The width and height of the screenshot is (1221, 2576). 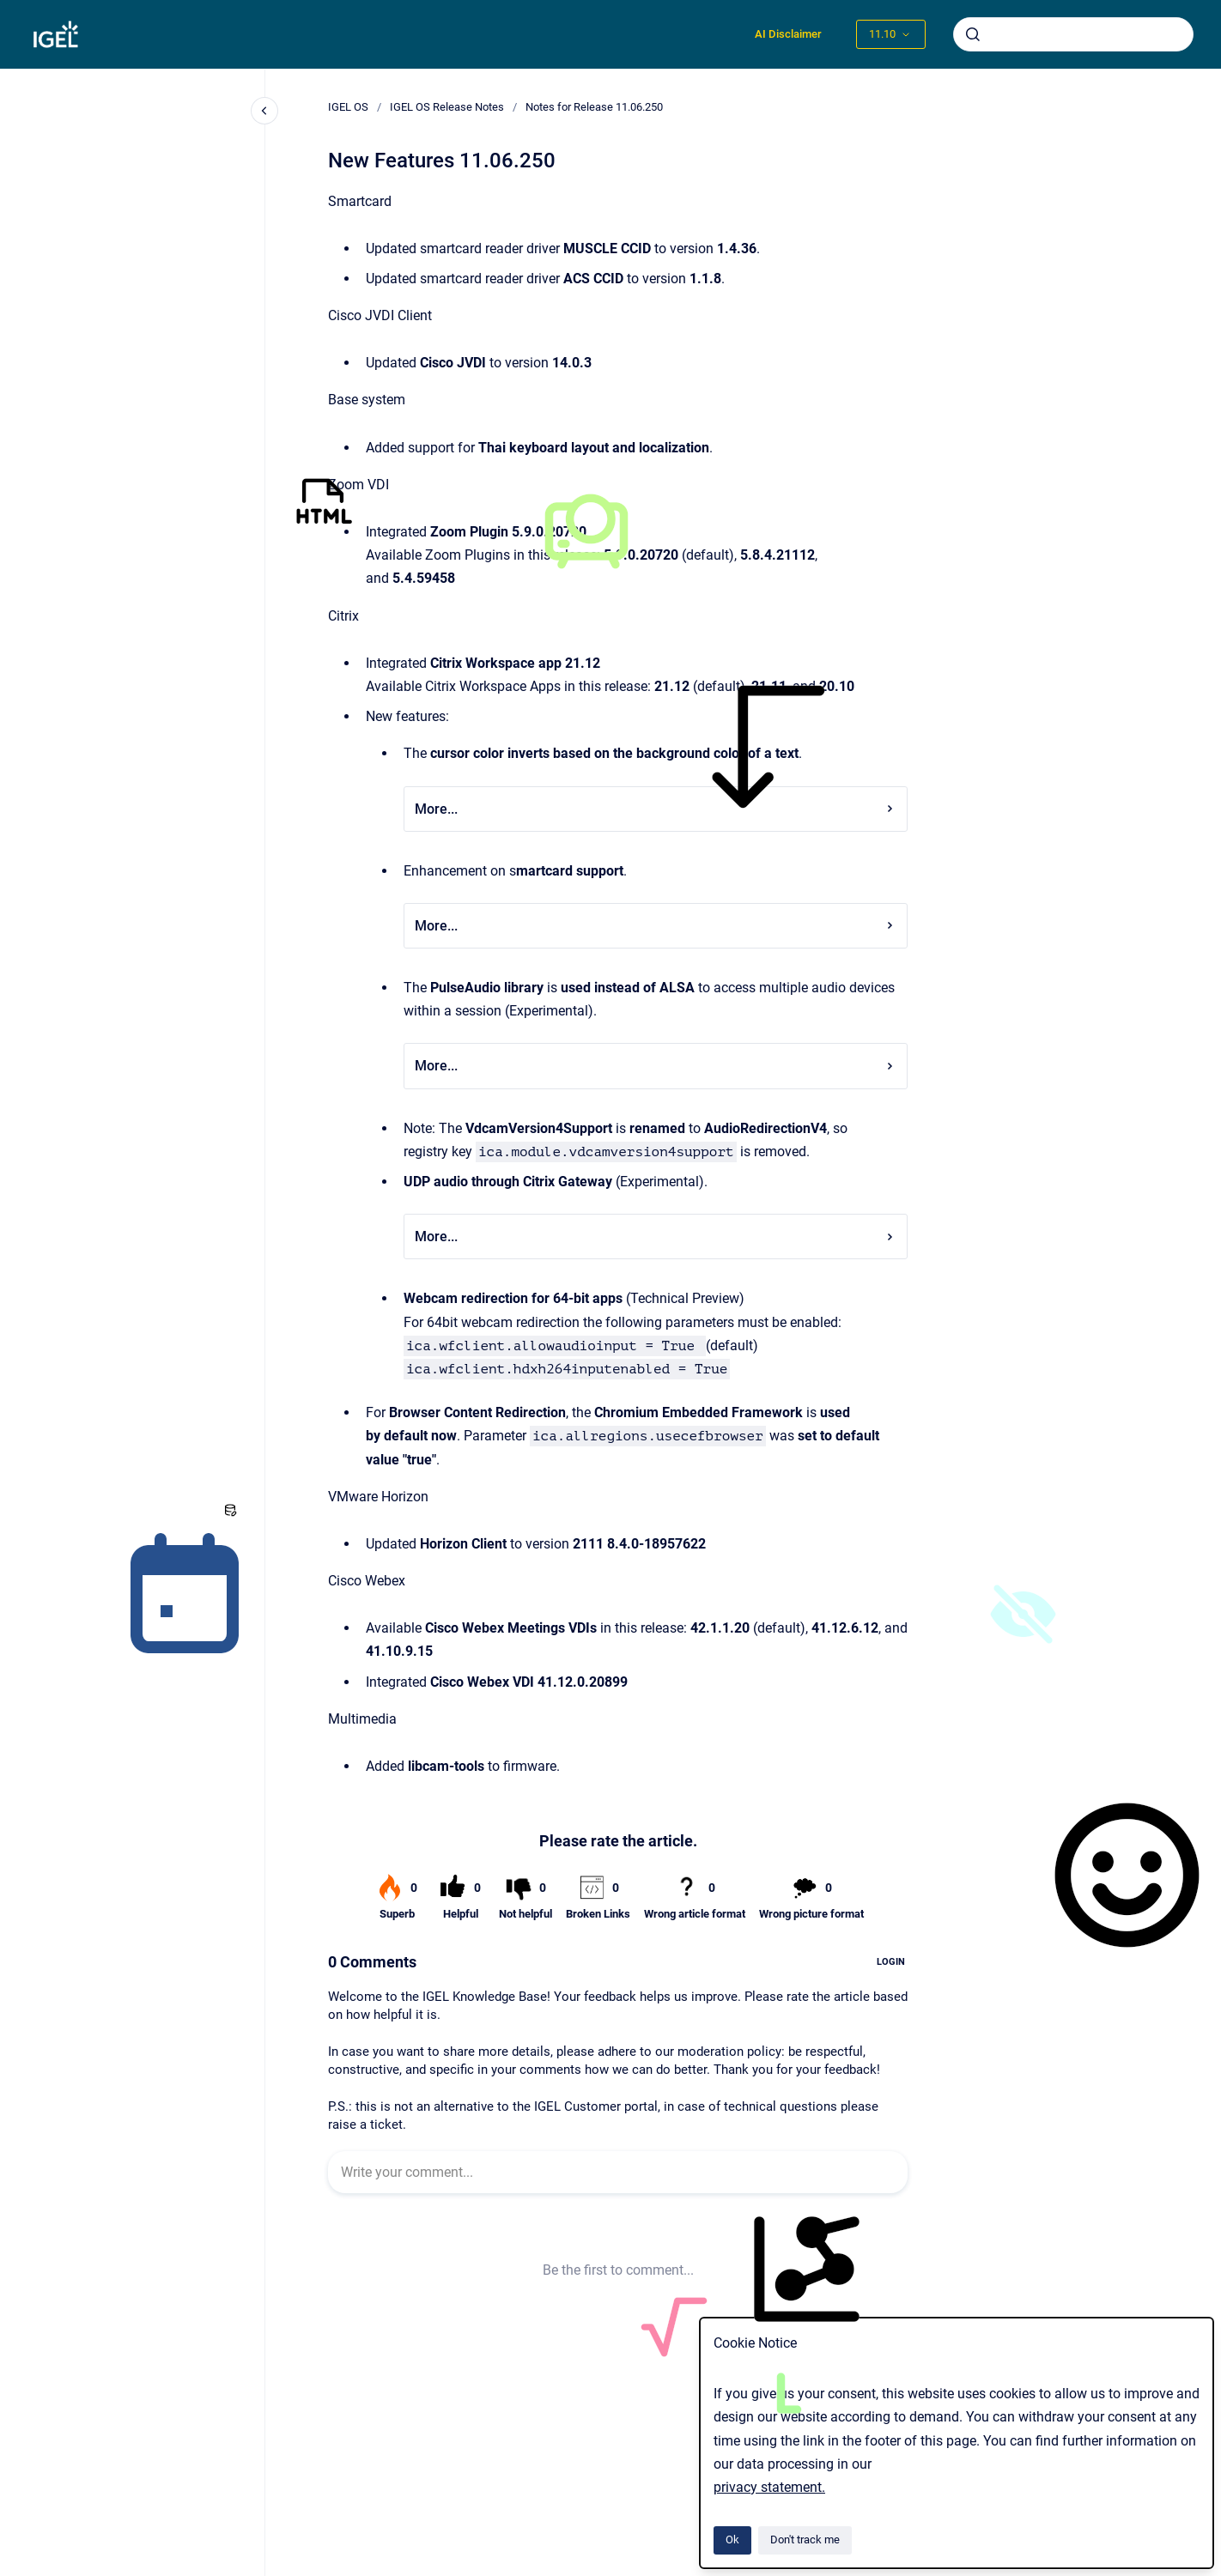 What do you see at coordinates (674, 2327) in the screenshot?
I see `access square root or radical function in calculator` at bounding box center [674, 2327].